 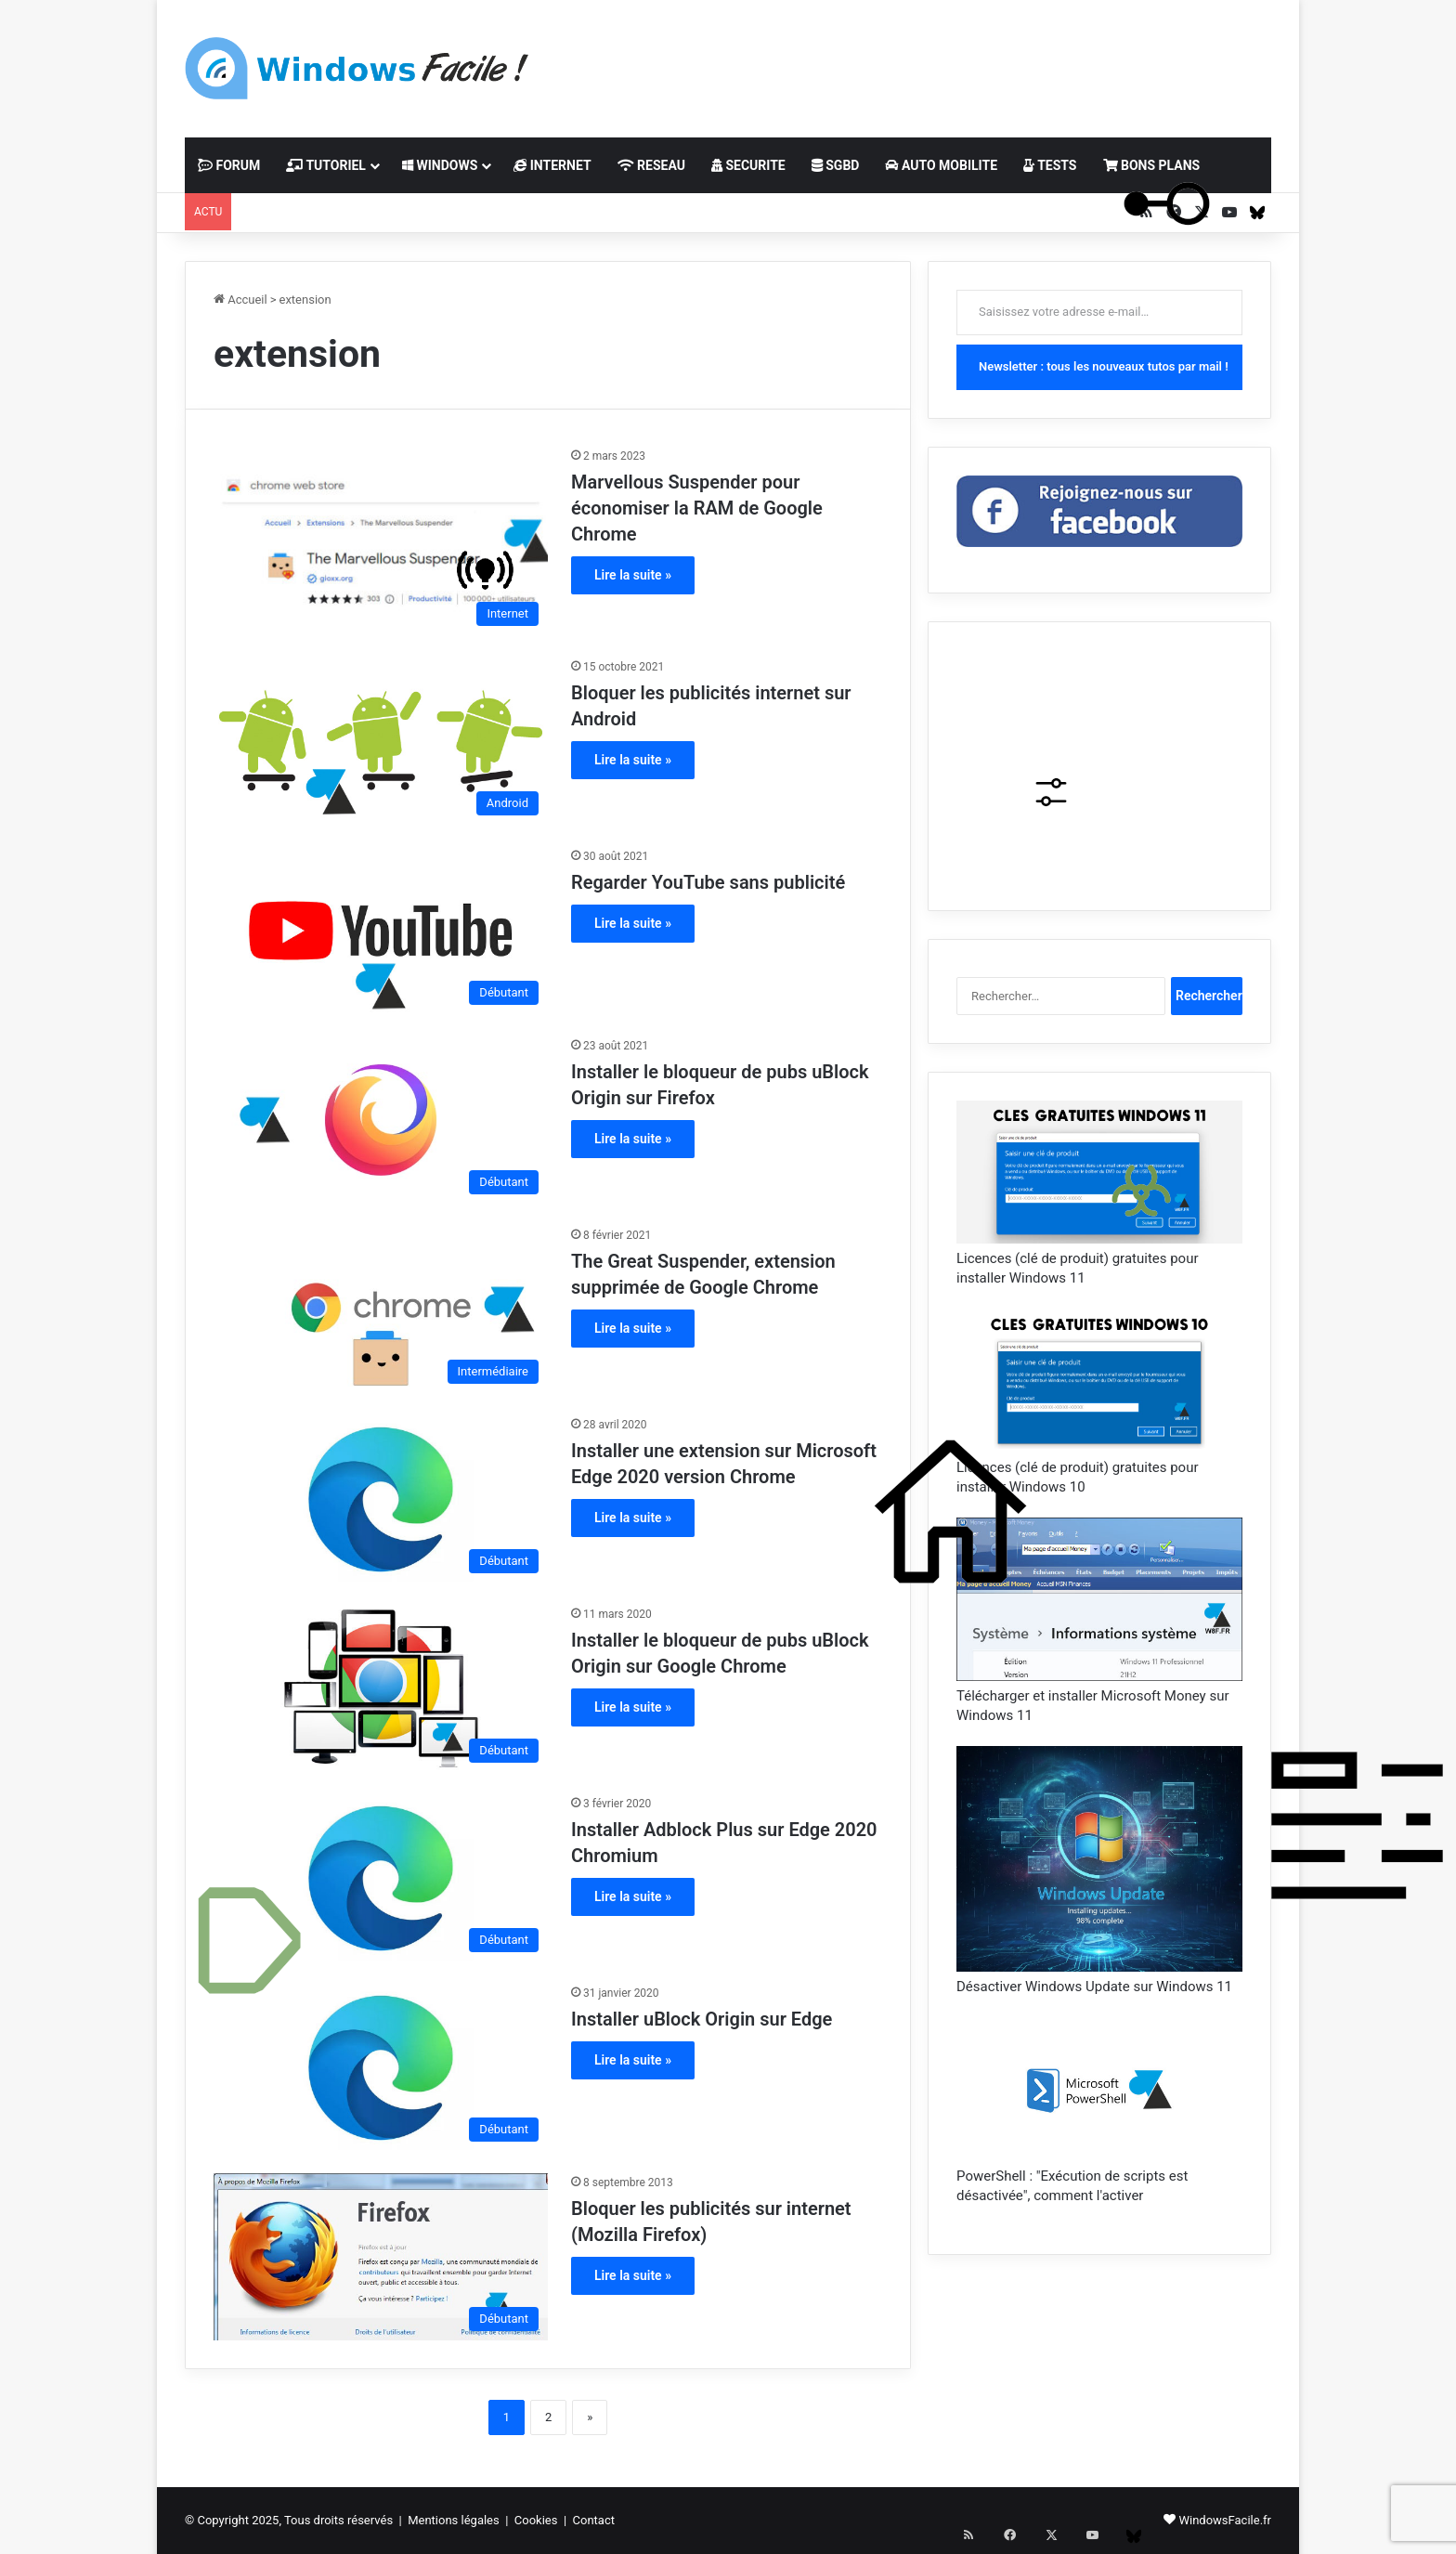 I want to click on navigate to the home screen, so click(x=950, y=1515).